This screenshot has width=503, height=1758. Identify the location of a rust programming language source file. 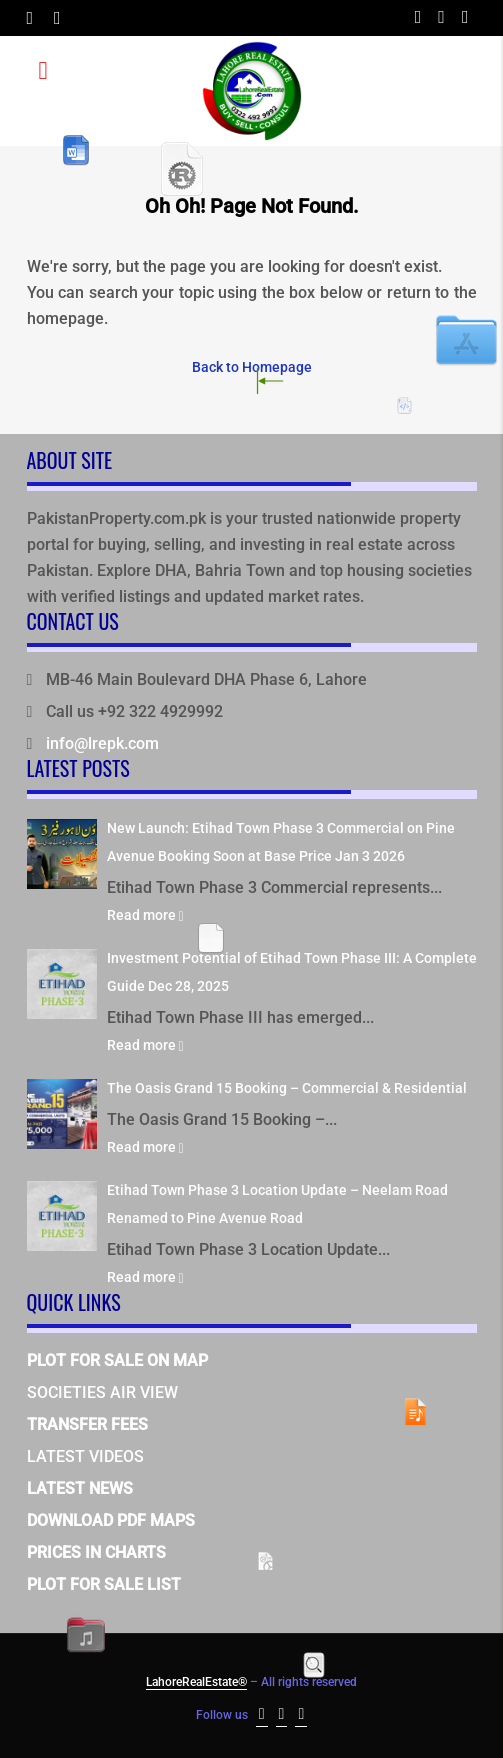
(182, 169).